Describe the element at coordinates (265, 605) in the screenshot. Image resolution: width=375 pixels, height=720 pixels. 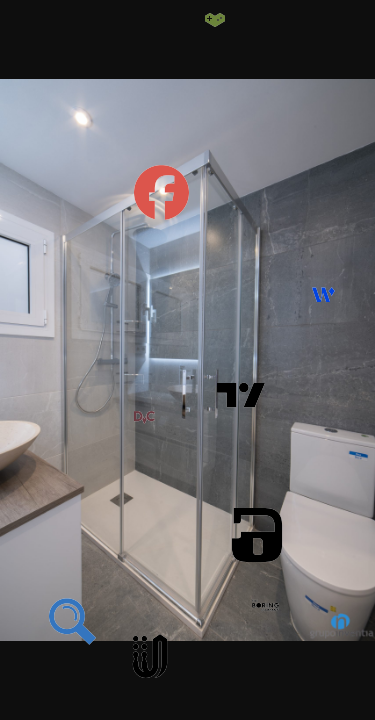
I see `the boring company logo` at that location.